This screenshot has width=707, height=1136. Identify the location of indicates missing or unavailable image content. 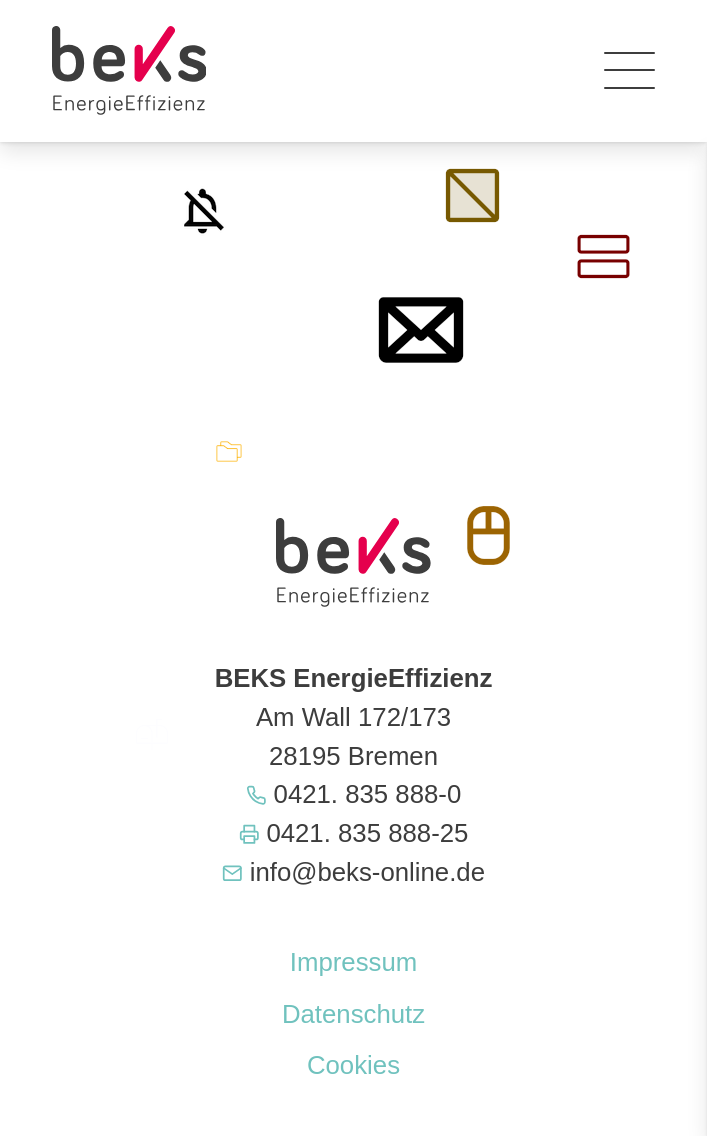
(472, 195).